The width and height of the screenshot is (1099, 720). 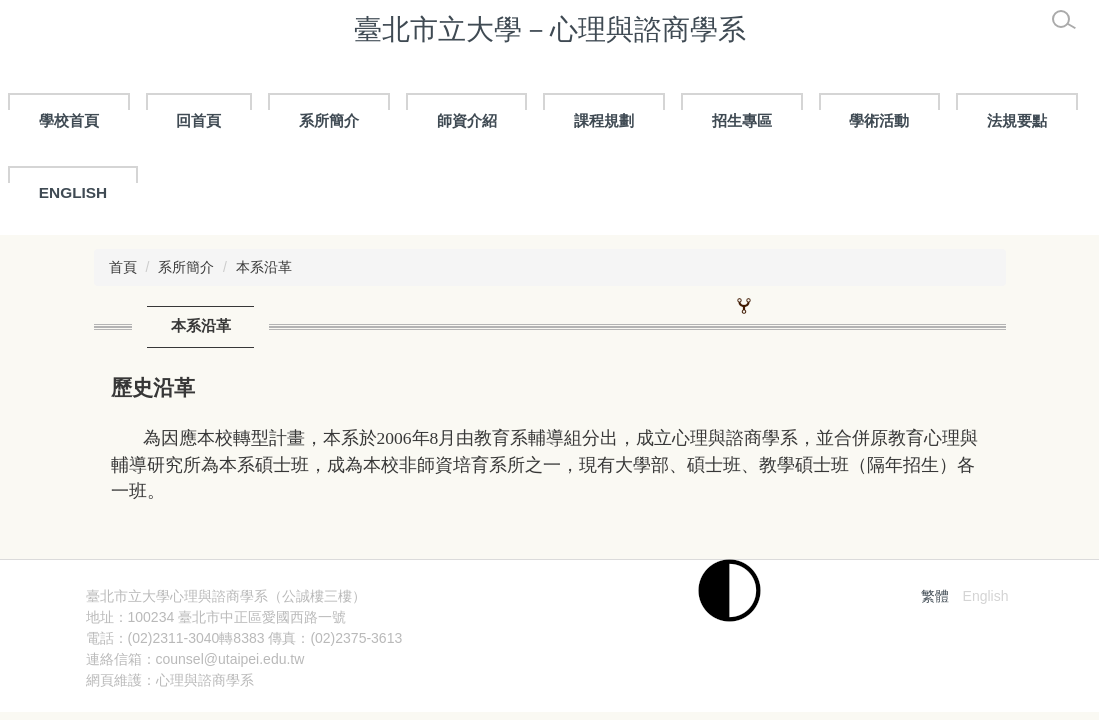 I want to click on view git branch network or commit history, so click(x=744, y=306).